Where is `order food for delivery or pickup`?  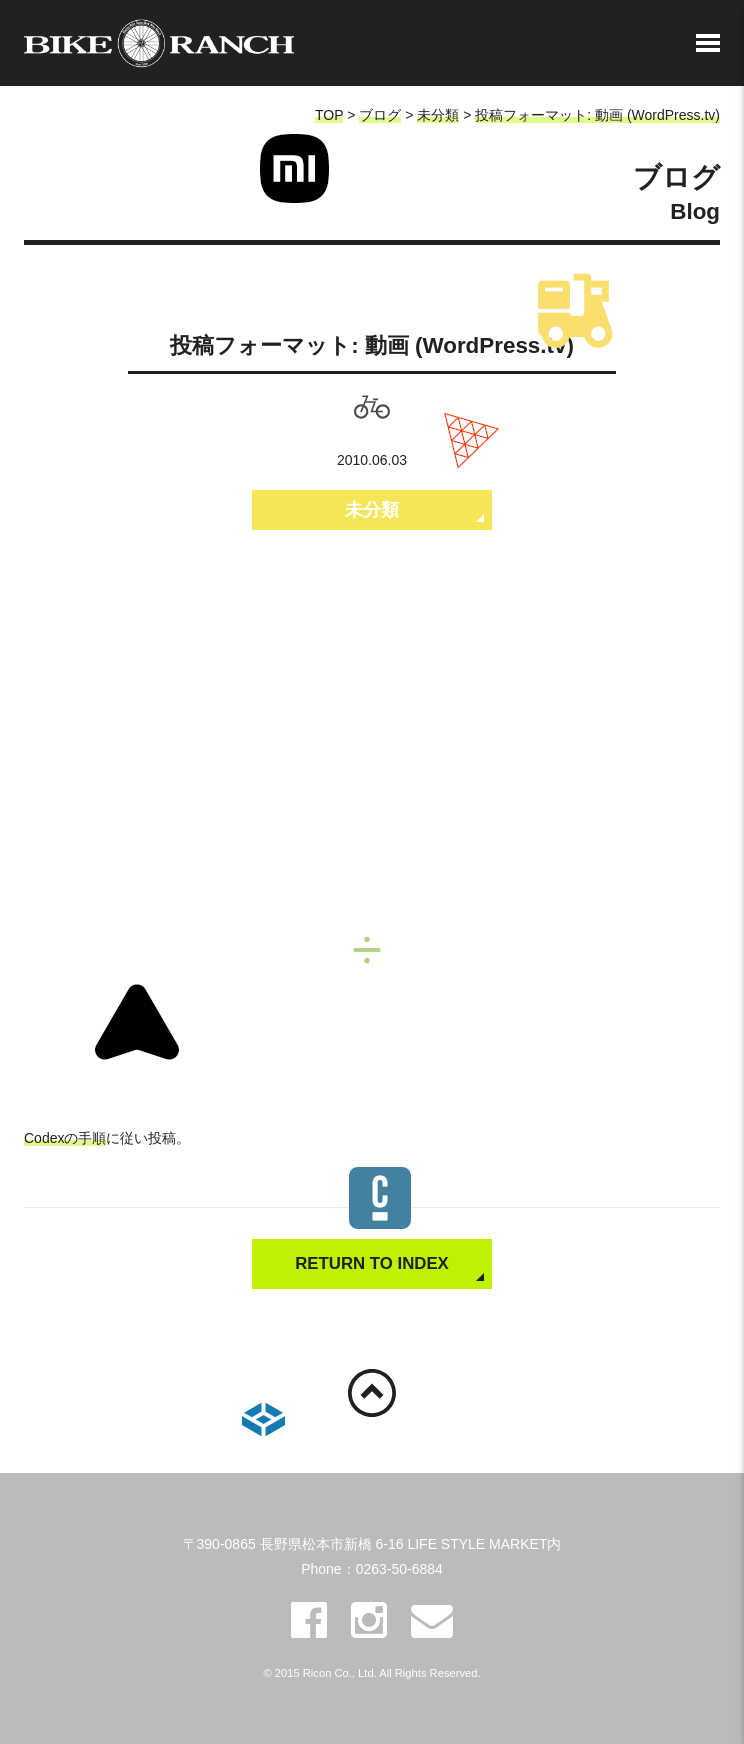
order food for delivery or pickup is located at coordinates (573, 312).